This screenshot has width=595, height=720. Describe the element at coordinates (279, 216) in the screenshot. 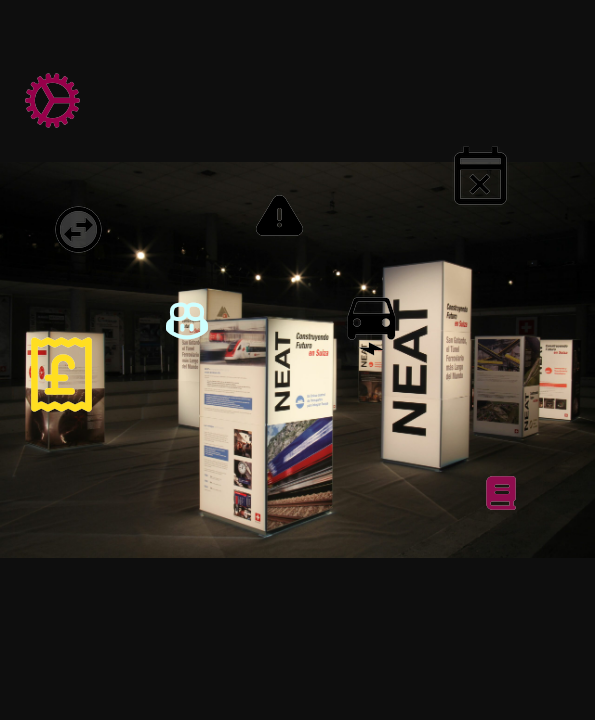

I see `indicates a warning or caution state` at that location.